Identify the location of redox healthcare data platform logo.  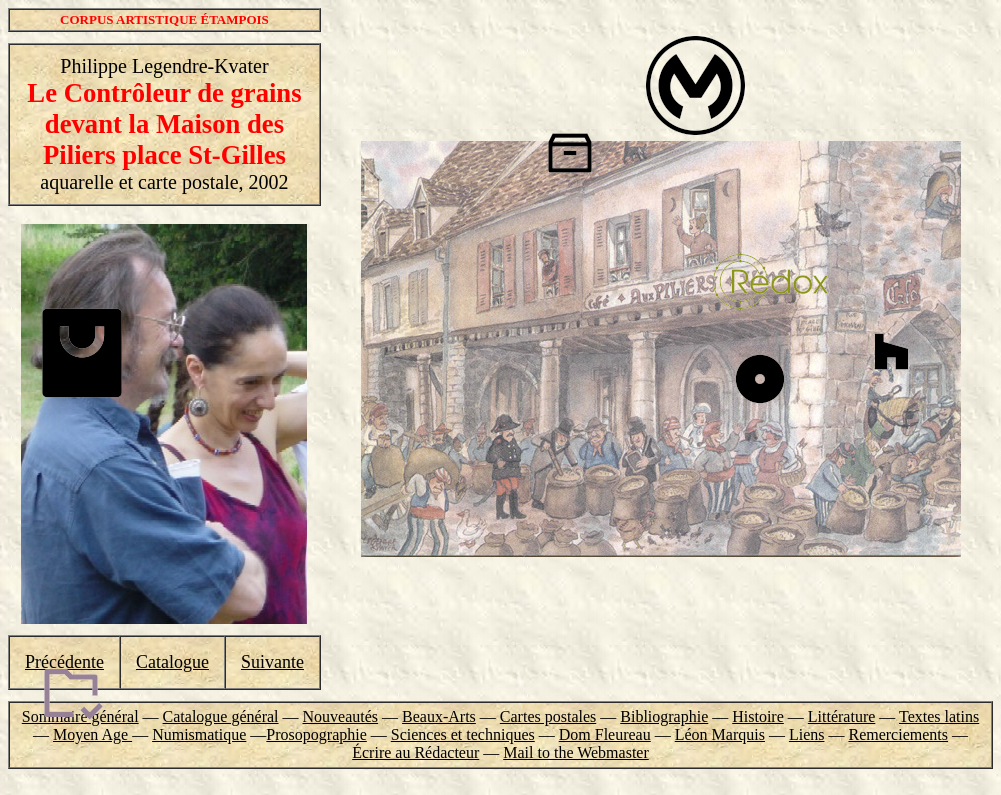
(770, 281).